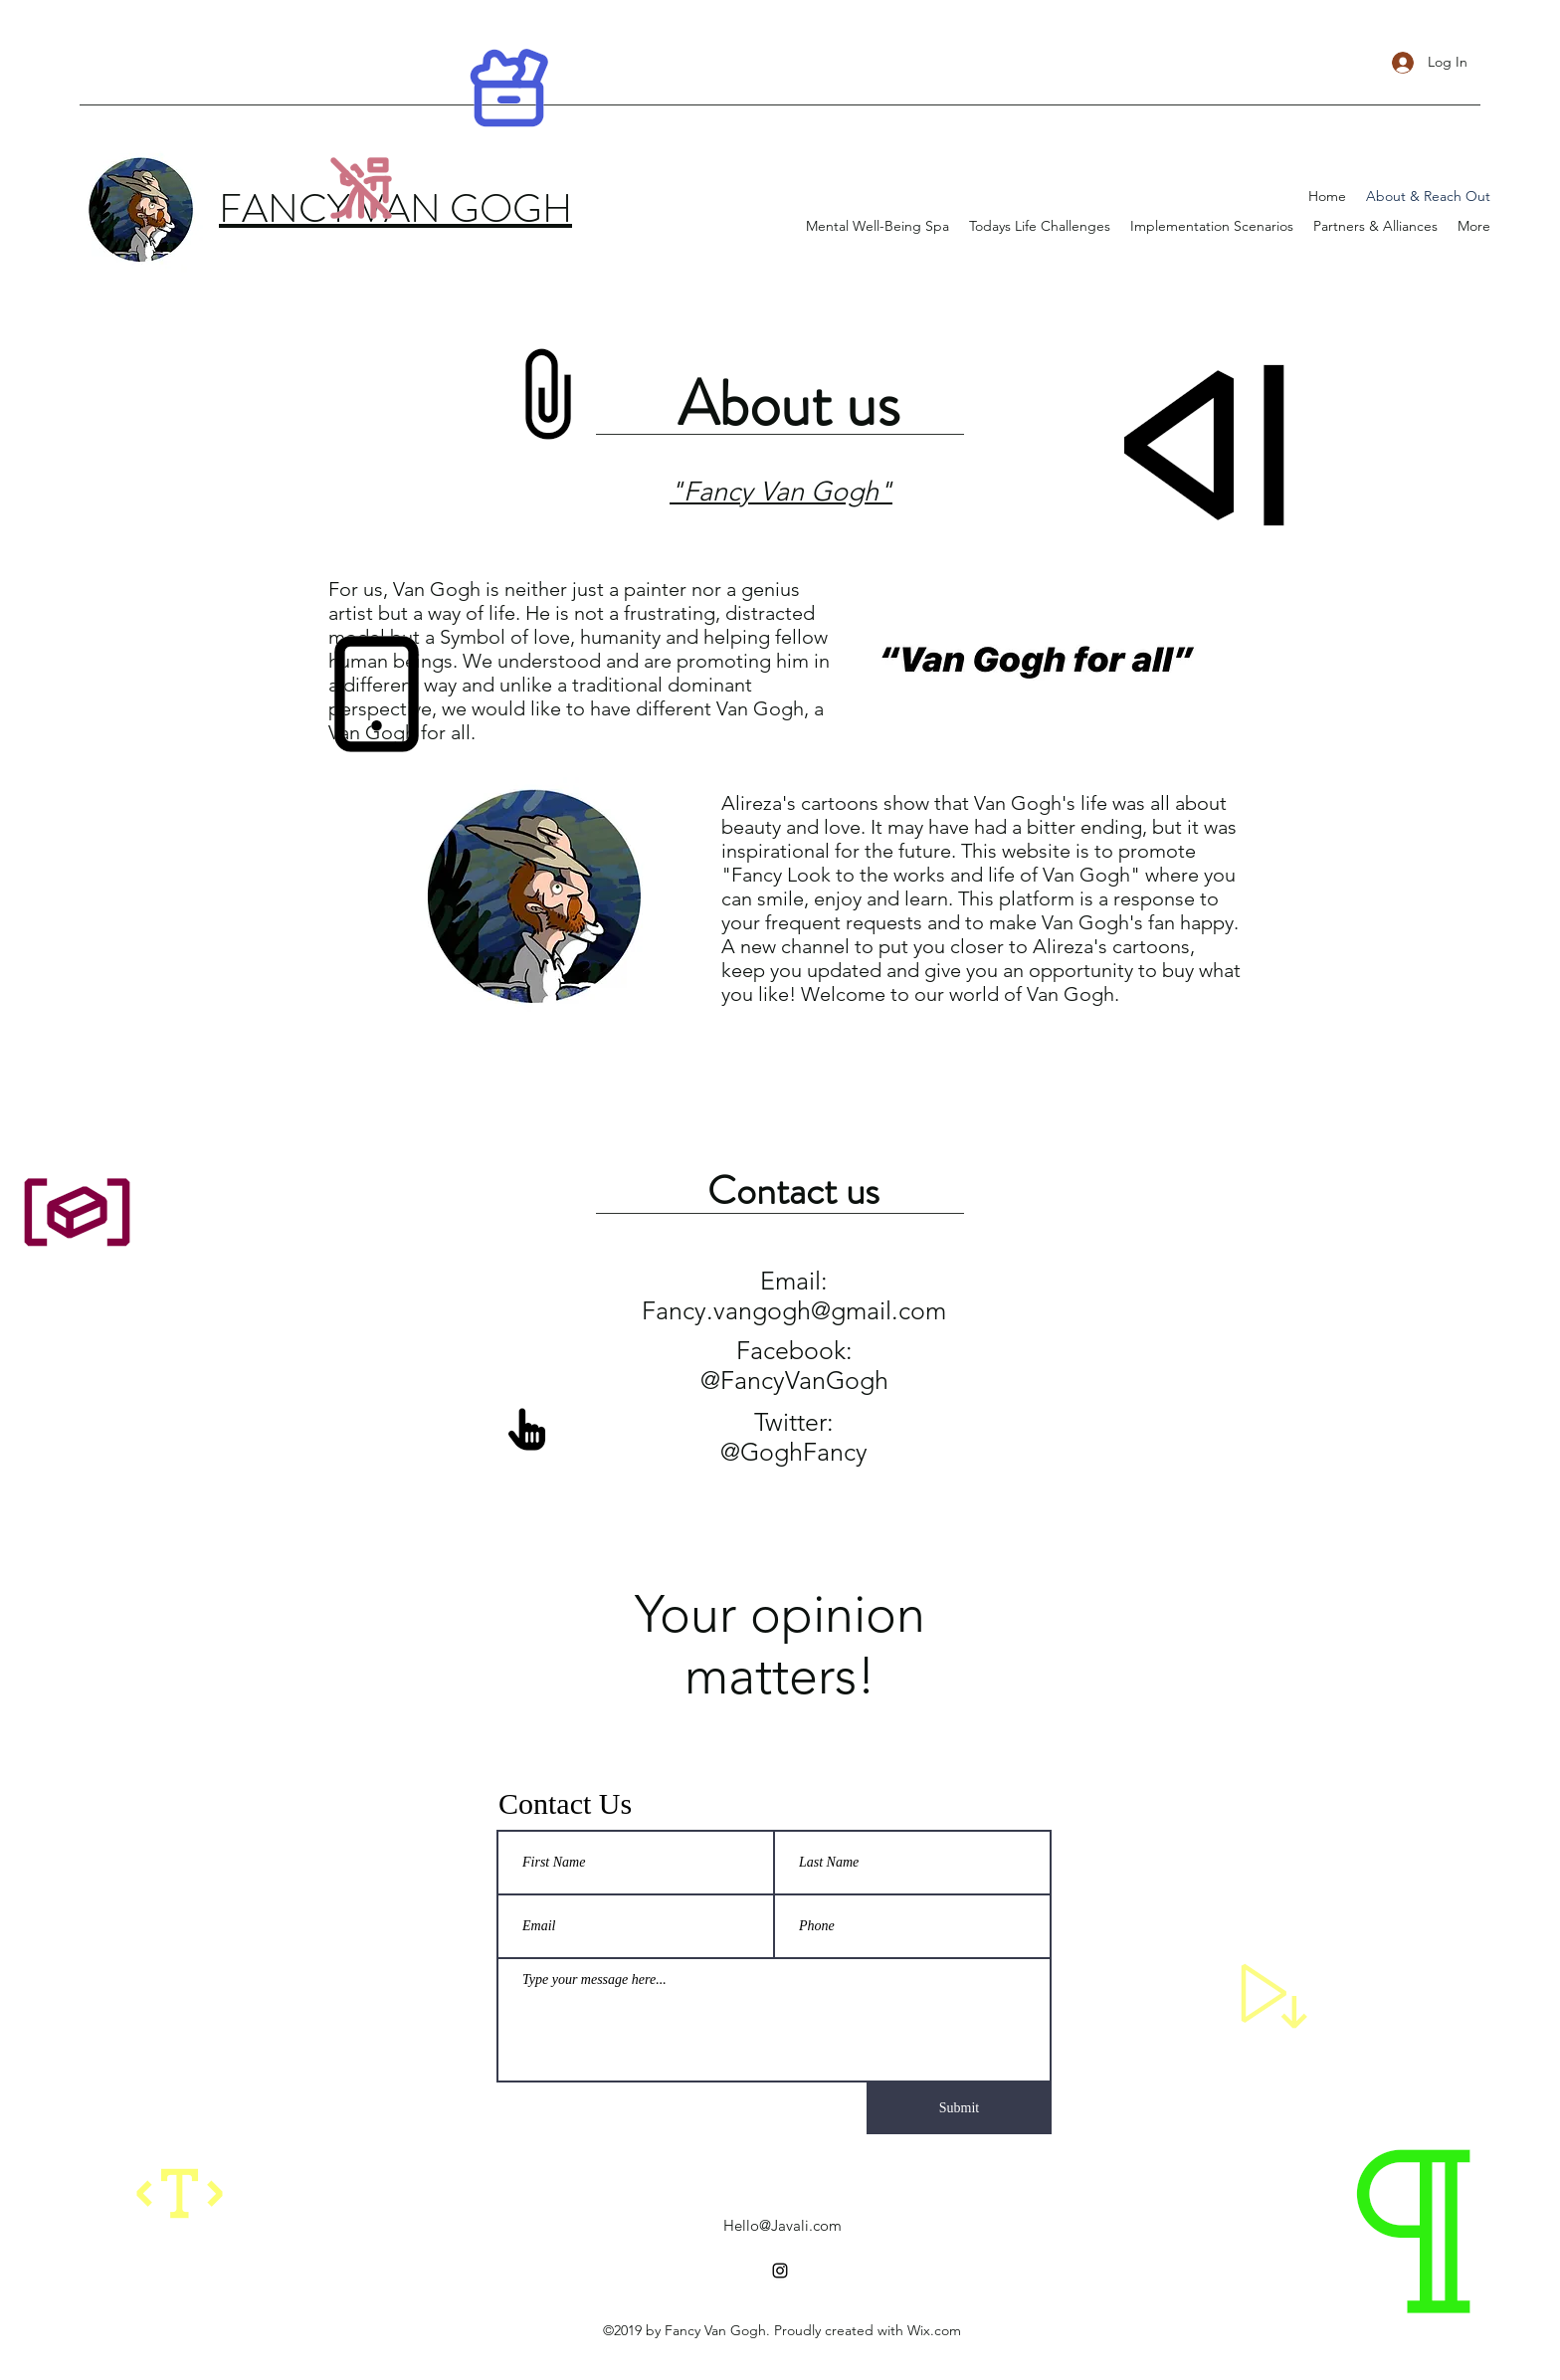  Describe the element at coordinates (508, 88) in the screenshot. I see `access tools and utilities` at that location.